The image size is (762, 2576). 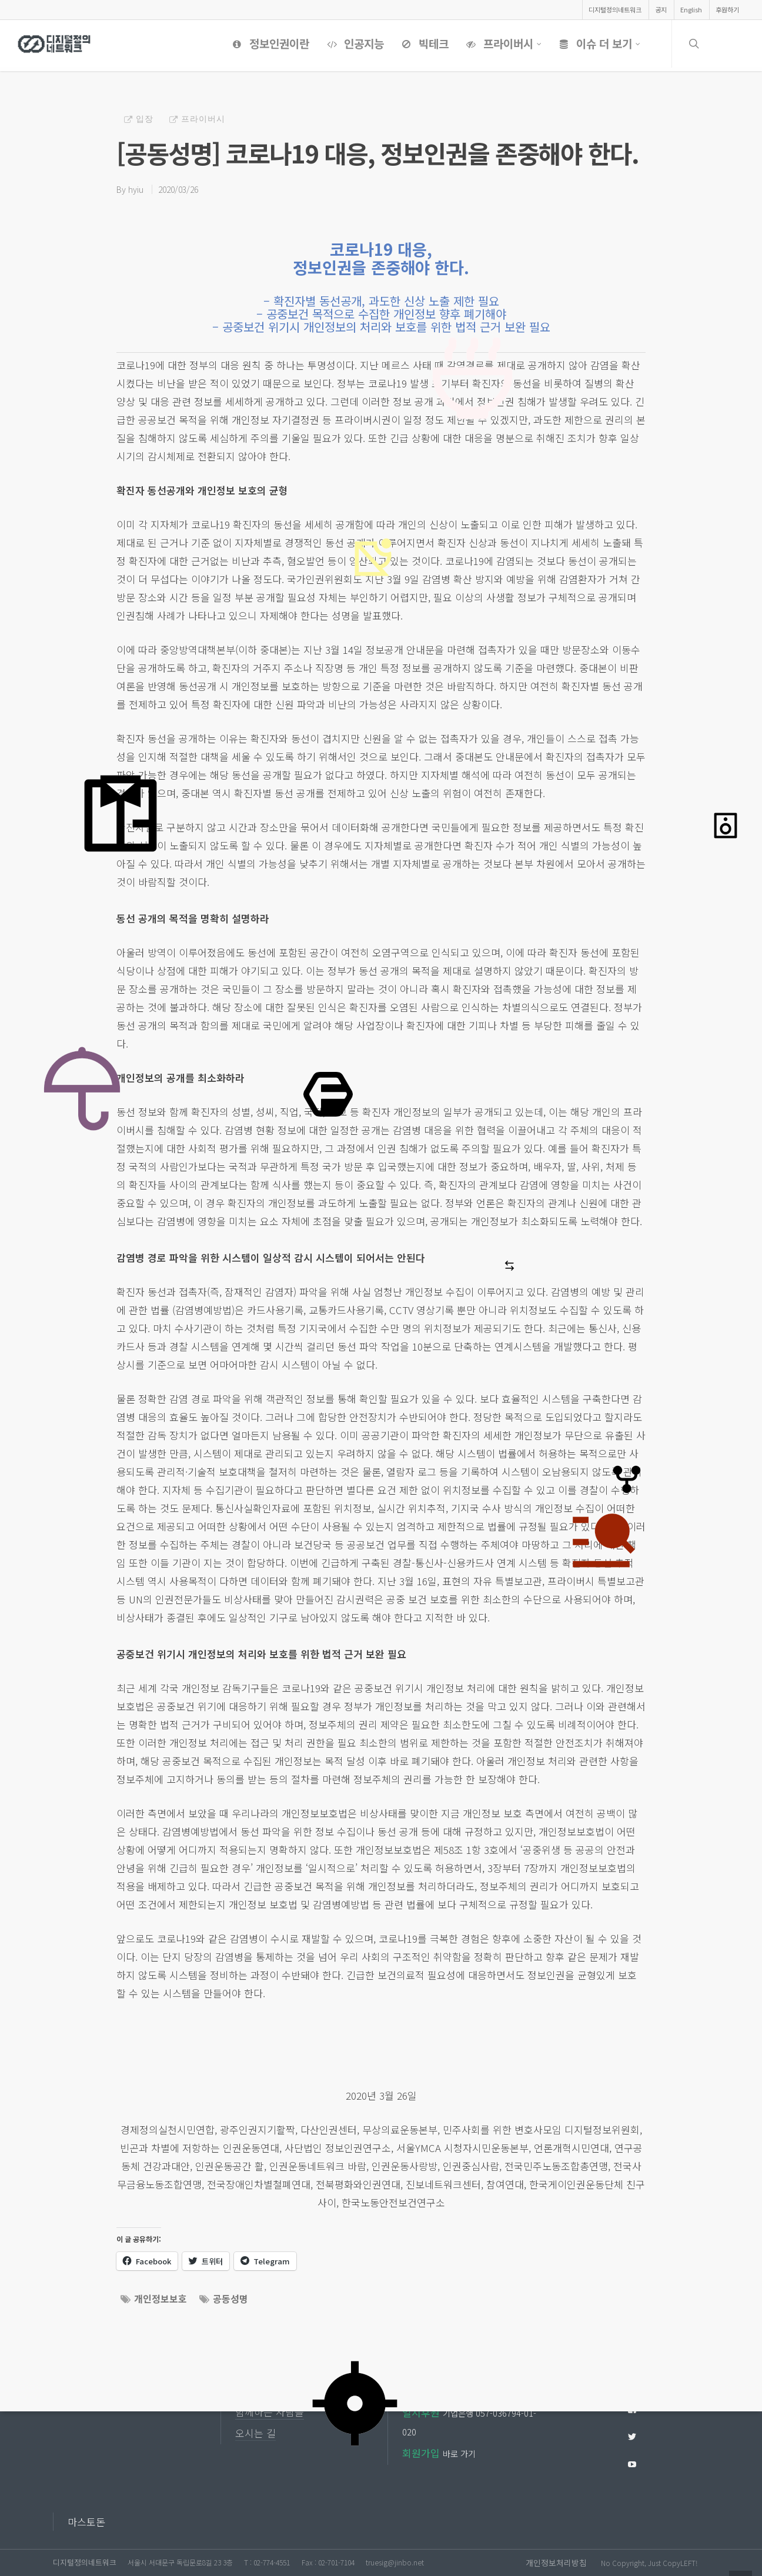 I want to click on center or focus on current location, so click(x=355, y=2403).